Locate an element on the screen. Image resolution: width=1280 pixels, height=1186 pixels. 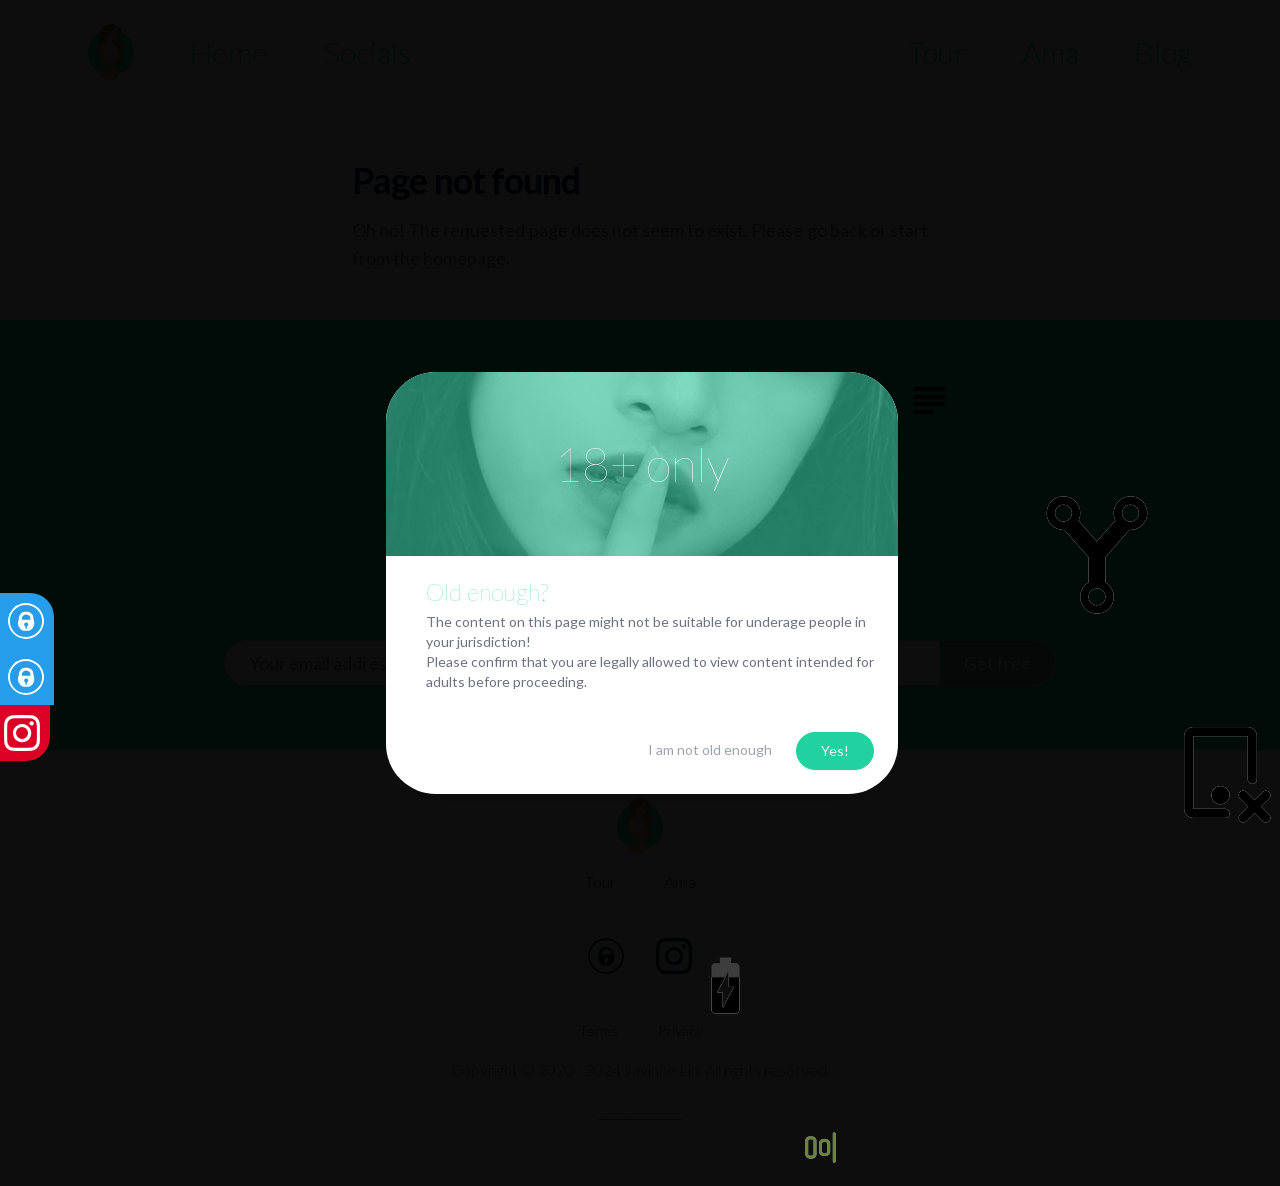
align elements to the end of the horizontal axis is located at coordinates (820, 1147).